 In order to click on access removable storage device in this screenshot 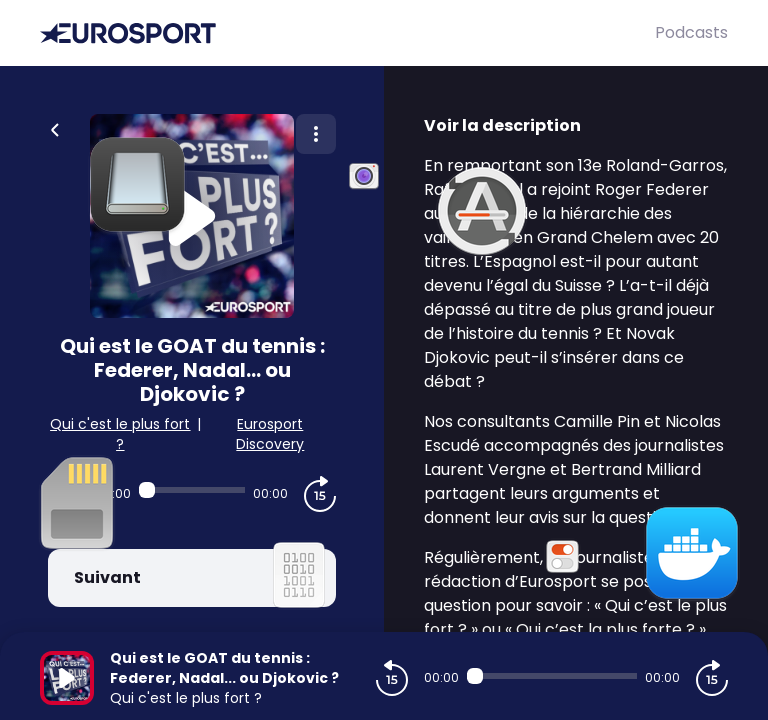, I will do `click(77, 503)`.